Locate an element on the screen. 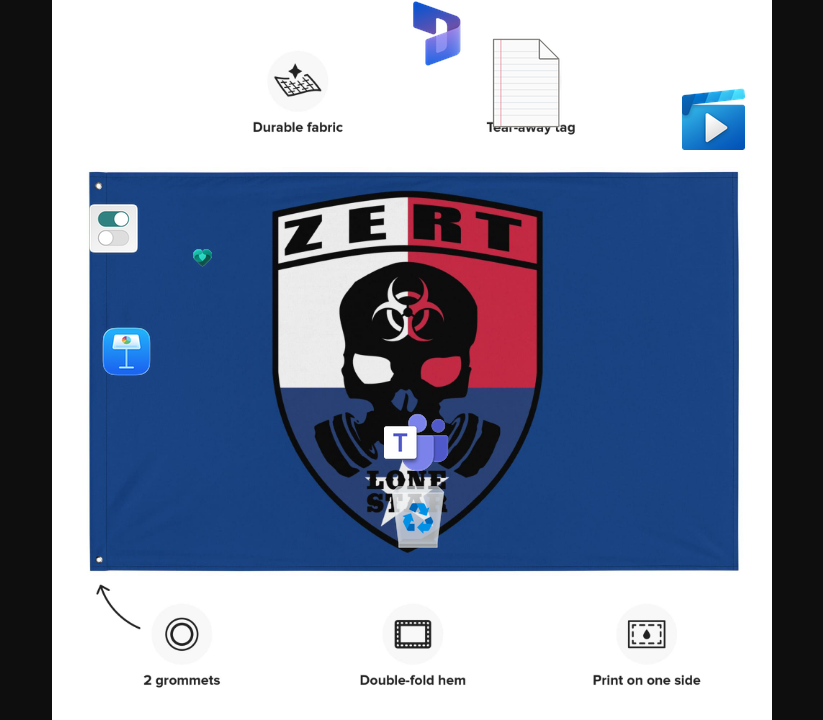 The image size is (823, 720). empty recycle bin with no deleted items is located at coordinates (418, 517).